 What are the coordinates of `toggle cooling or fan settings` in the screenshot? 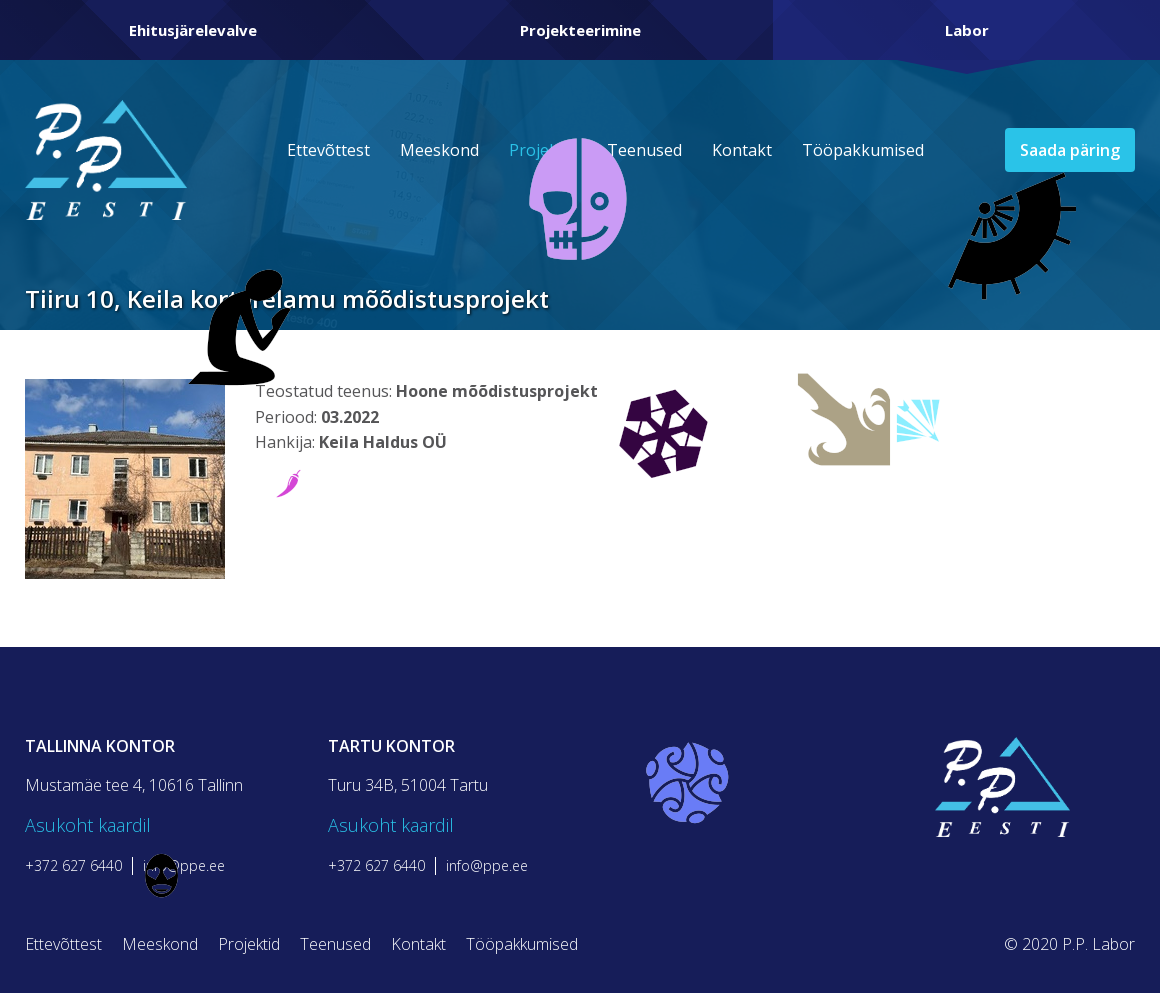 It's located at (1012, 236).